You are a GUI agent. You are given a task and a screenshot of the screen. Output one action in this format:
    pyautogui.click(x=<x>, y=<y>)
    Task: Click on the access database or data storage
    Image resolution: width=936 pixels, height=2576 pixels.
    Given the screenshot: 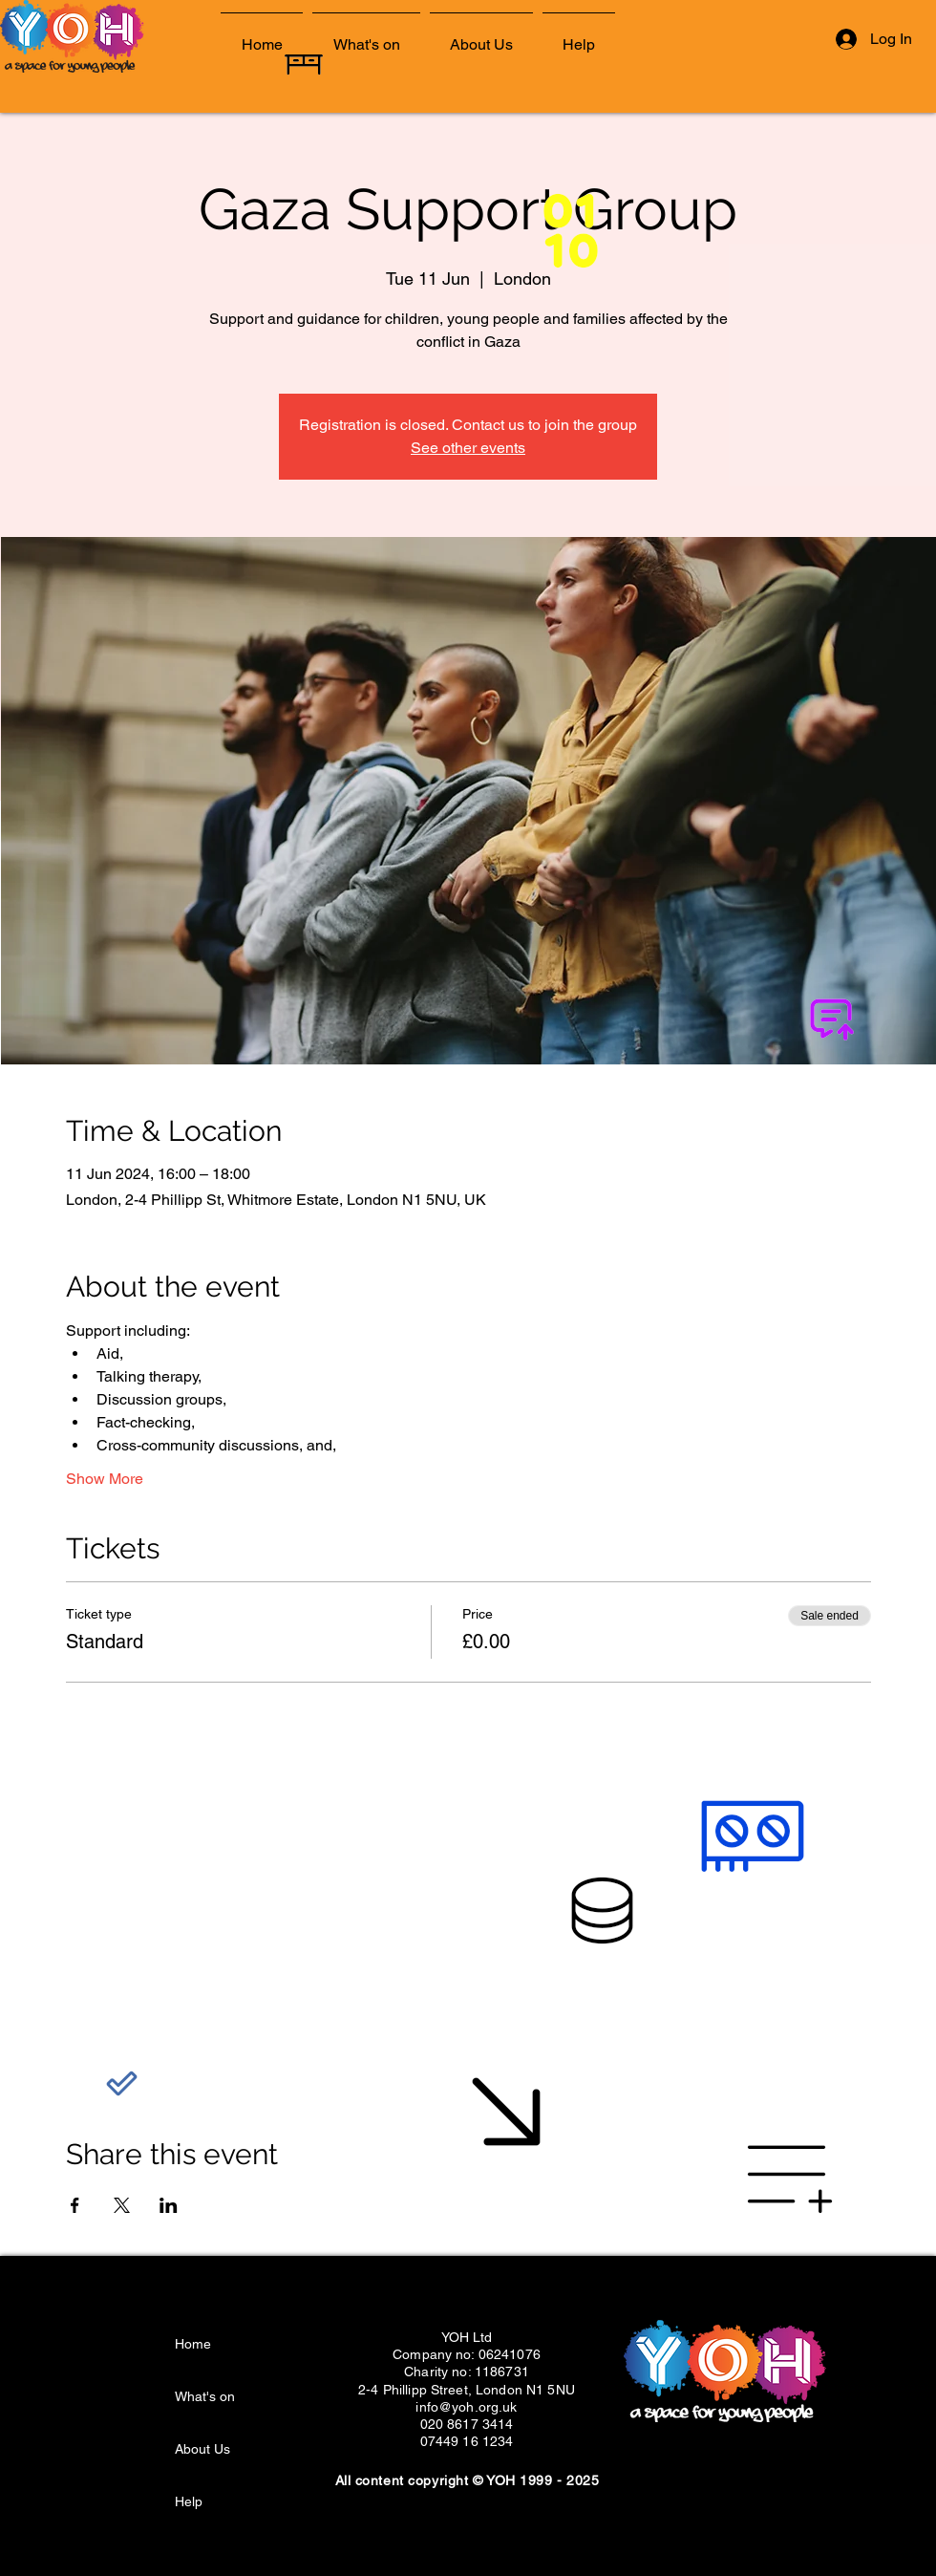 What is the action you would take?
    pyautogui.click(x=602, y=1910)
    